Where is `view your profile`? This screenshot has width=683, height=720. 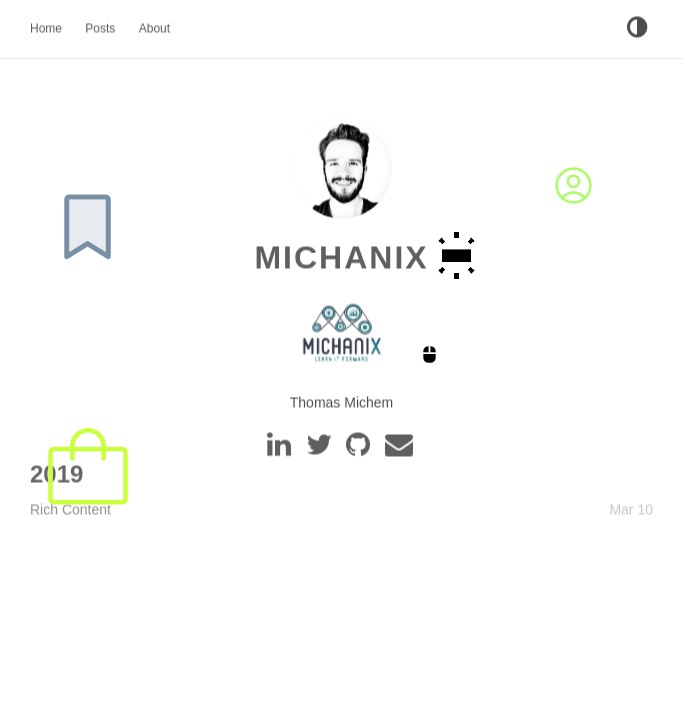
view your profile is located at coordinates (573, 185).